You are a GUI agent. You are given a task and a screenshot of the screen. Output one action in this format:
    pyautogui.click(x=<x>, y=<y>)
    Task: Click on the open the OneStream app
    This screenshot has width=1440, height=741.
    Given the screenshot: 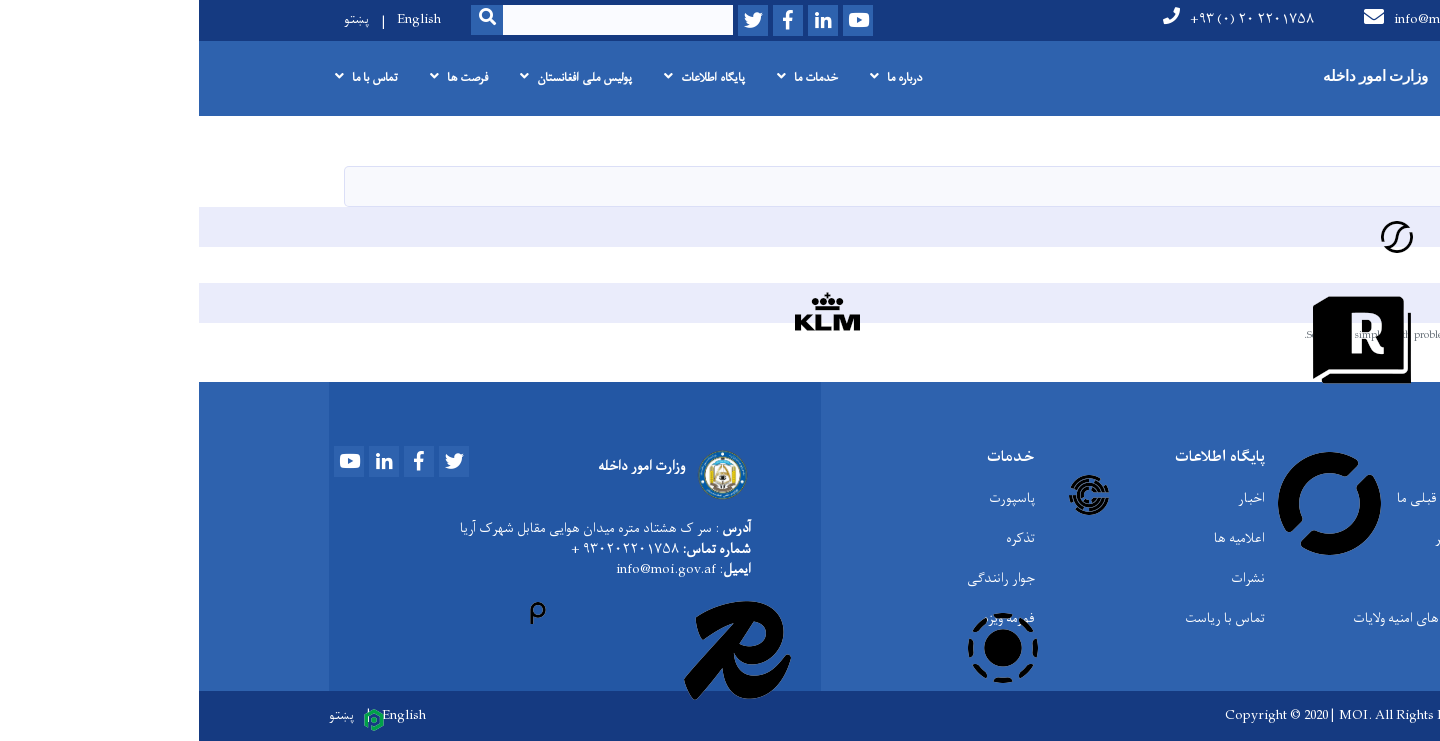 What is the action you would take?
    pyautogui.click(x=1397, y=237)
    